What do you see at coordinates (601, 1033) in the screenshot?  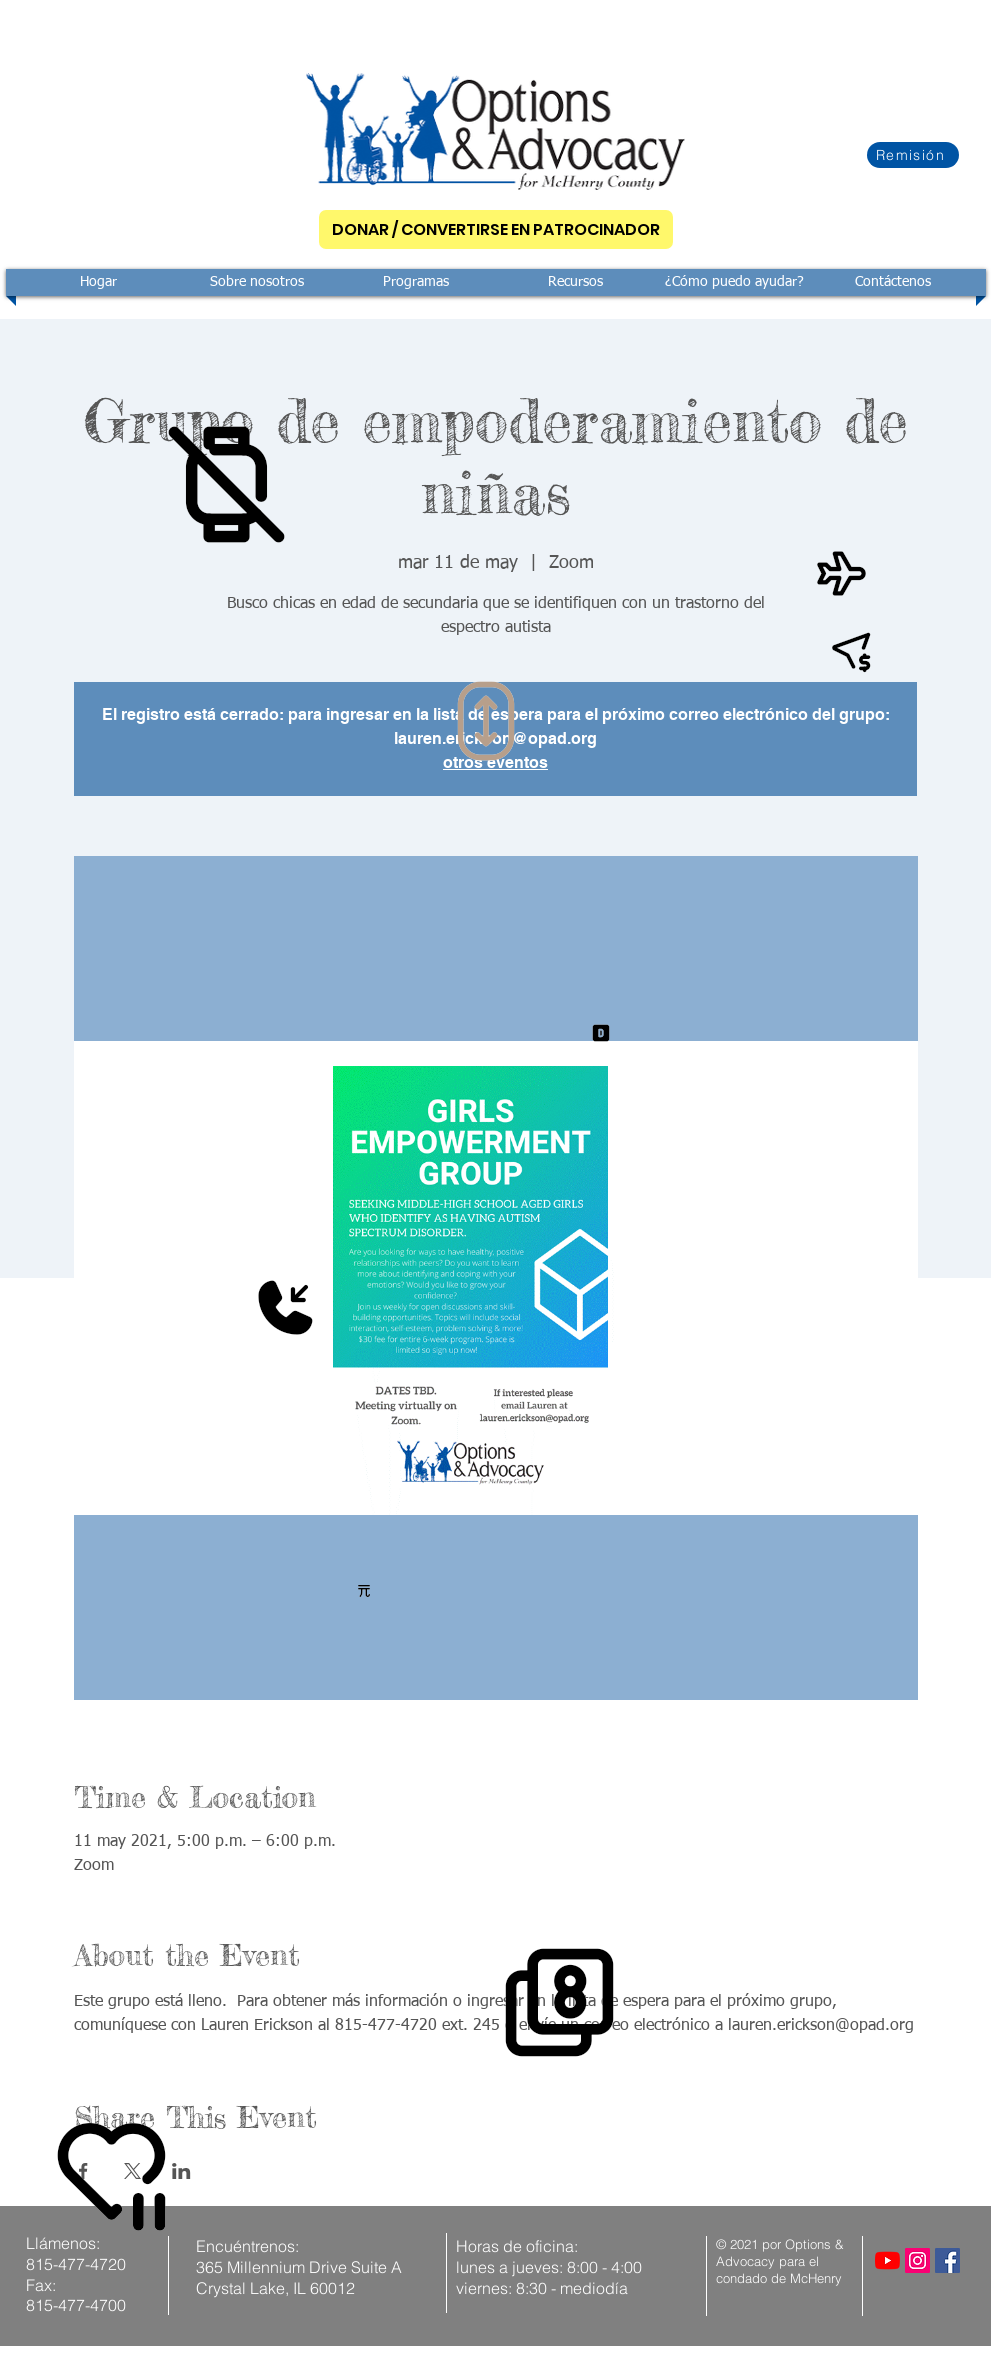 I see `indicates items or options starting with the letter D` at bounding box center [601, 1033].